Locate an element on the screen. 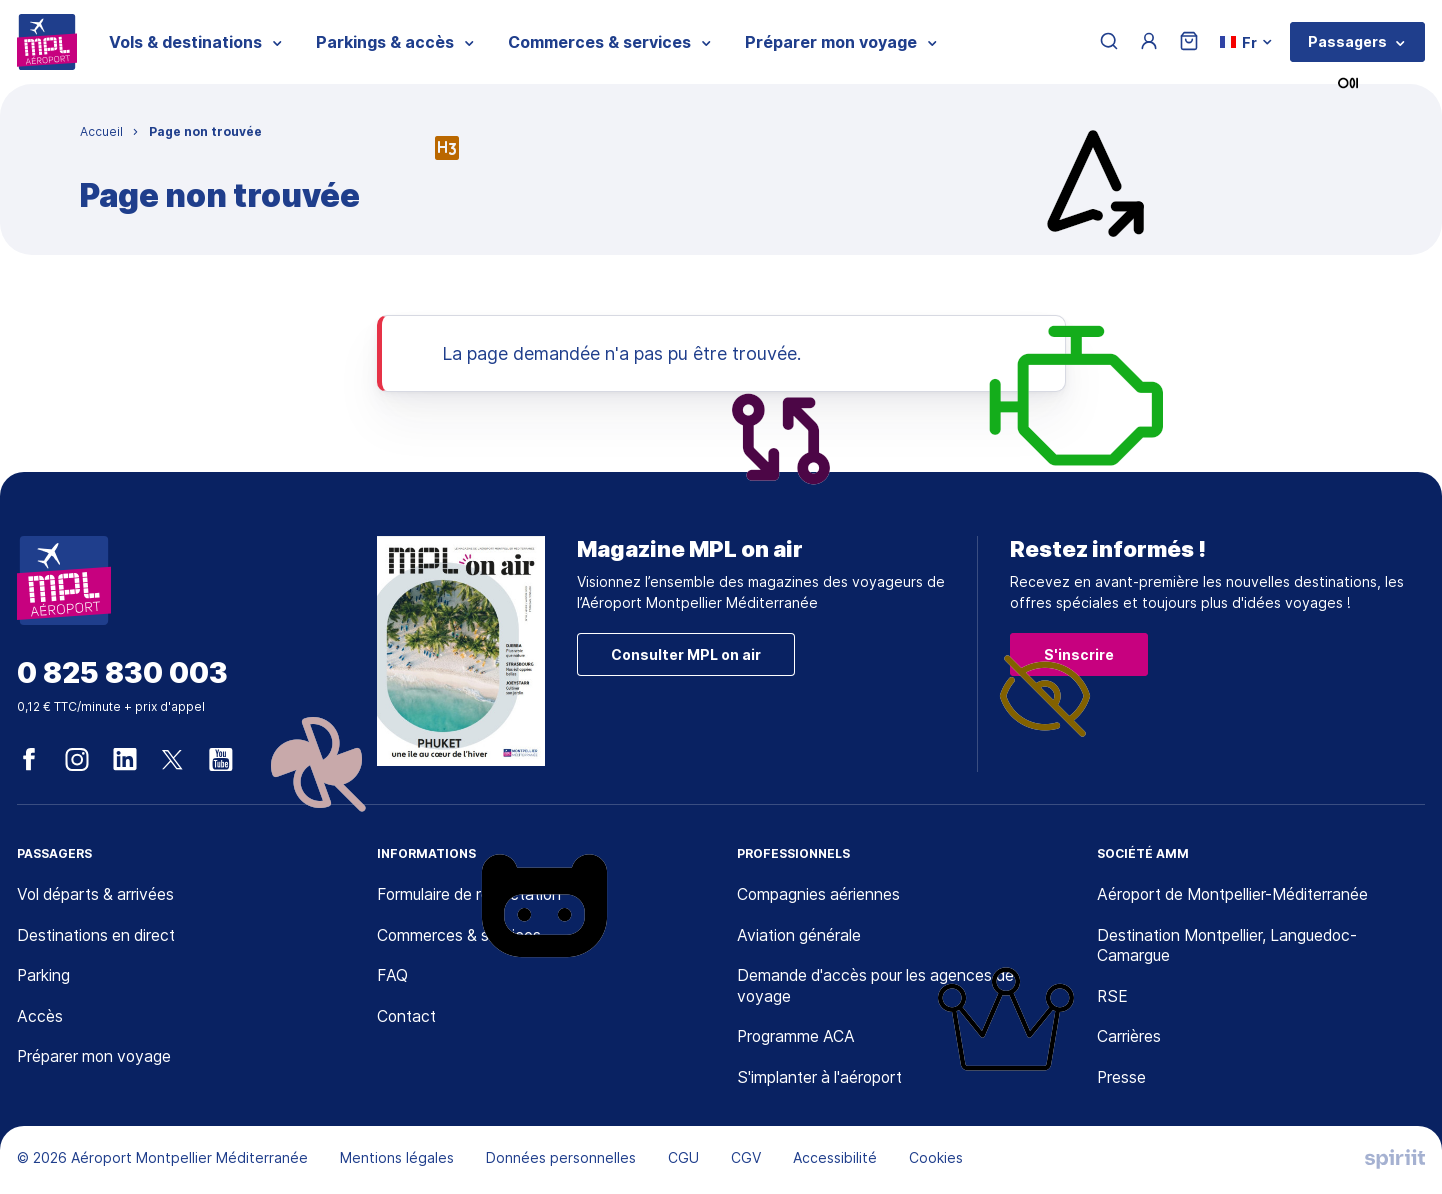  view engine or vehicle diagnostics is located at coordinates (1073, 398).